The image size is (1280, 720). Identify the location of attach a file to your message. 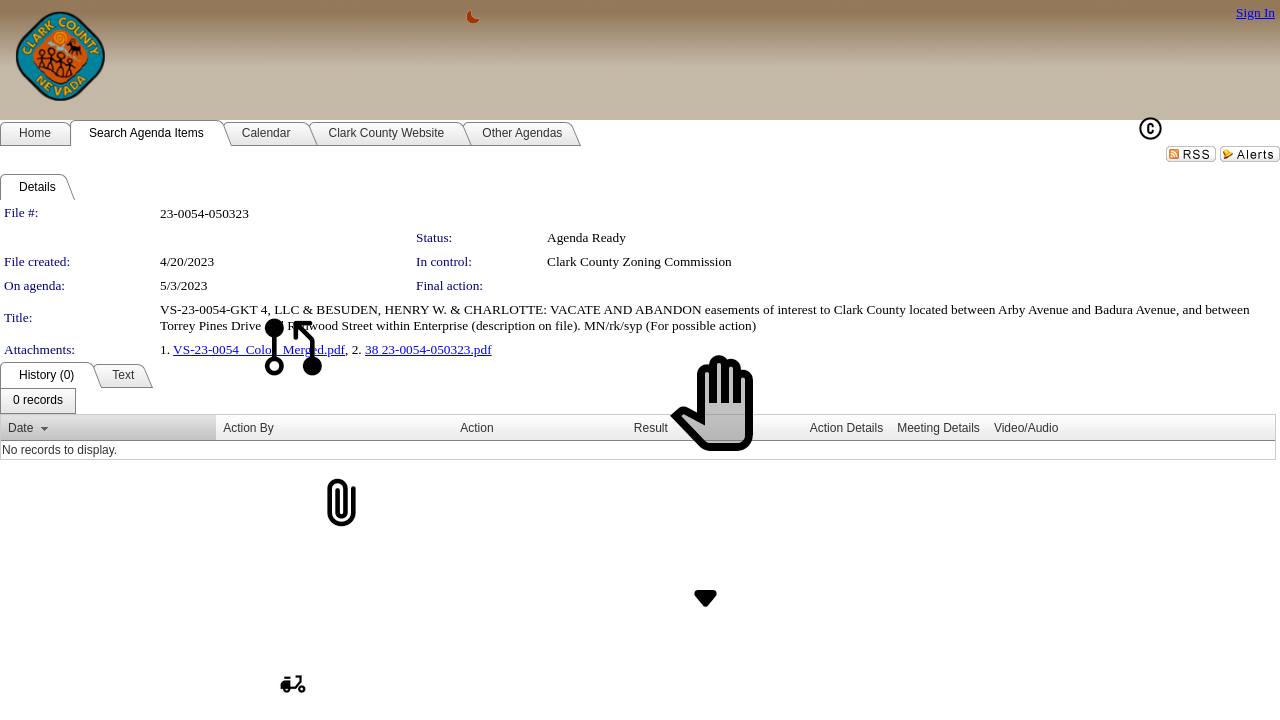
(341, 502).